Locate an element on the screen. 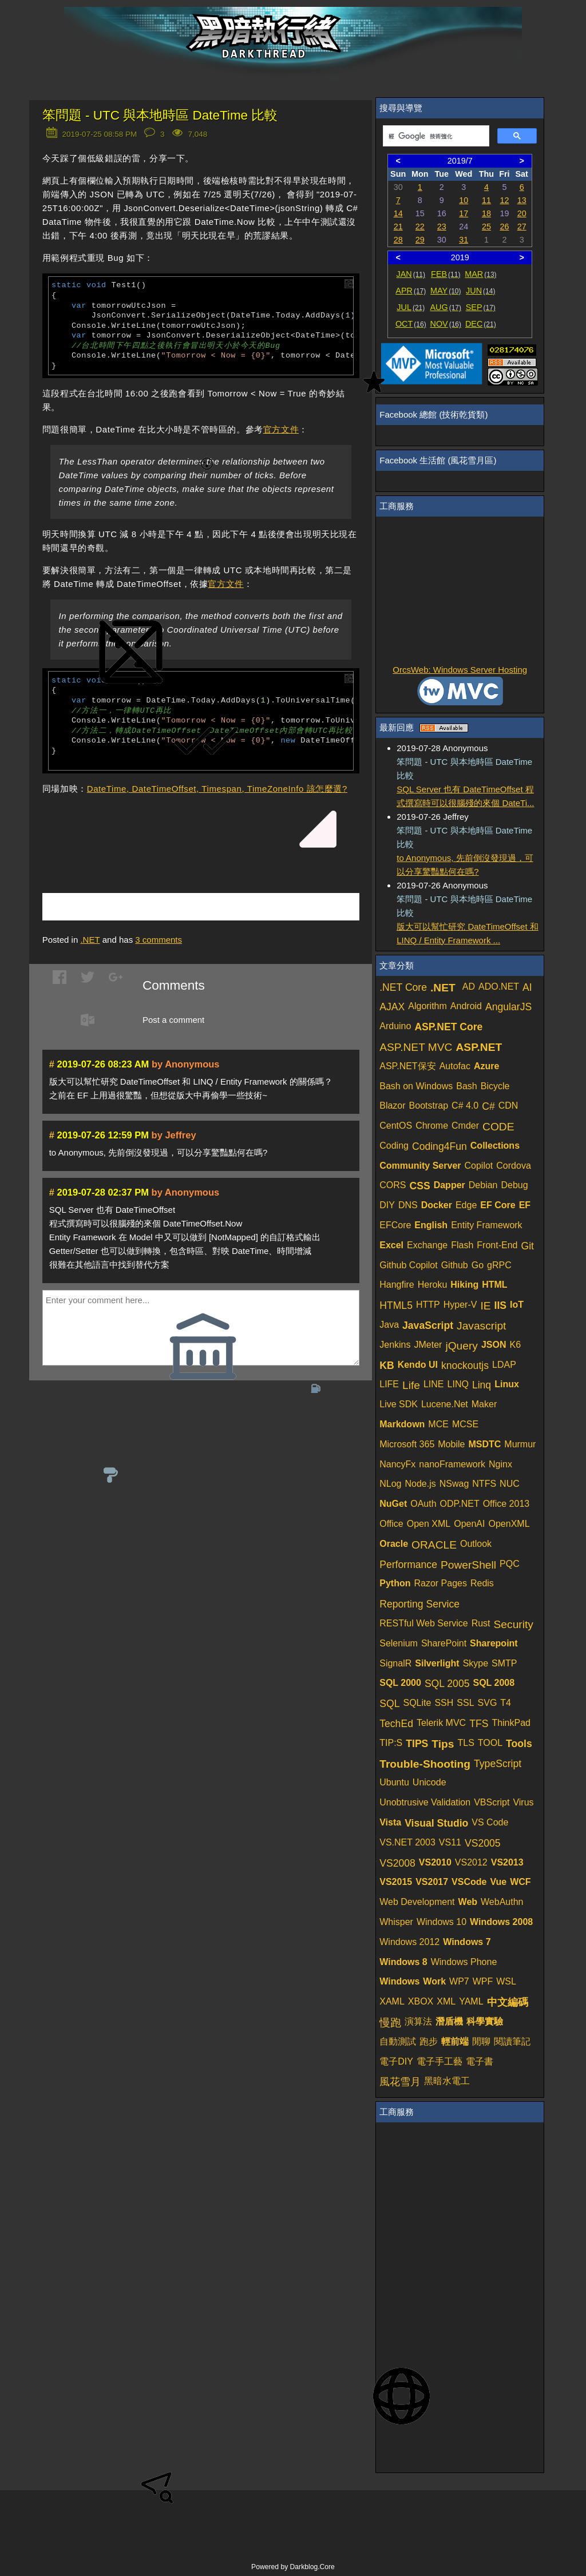 Image resolution: width=586 pixels, height=2576 pixels. access painting or drawing tools is located at coordinates (109, 1475).